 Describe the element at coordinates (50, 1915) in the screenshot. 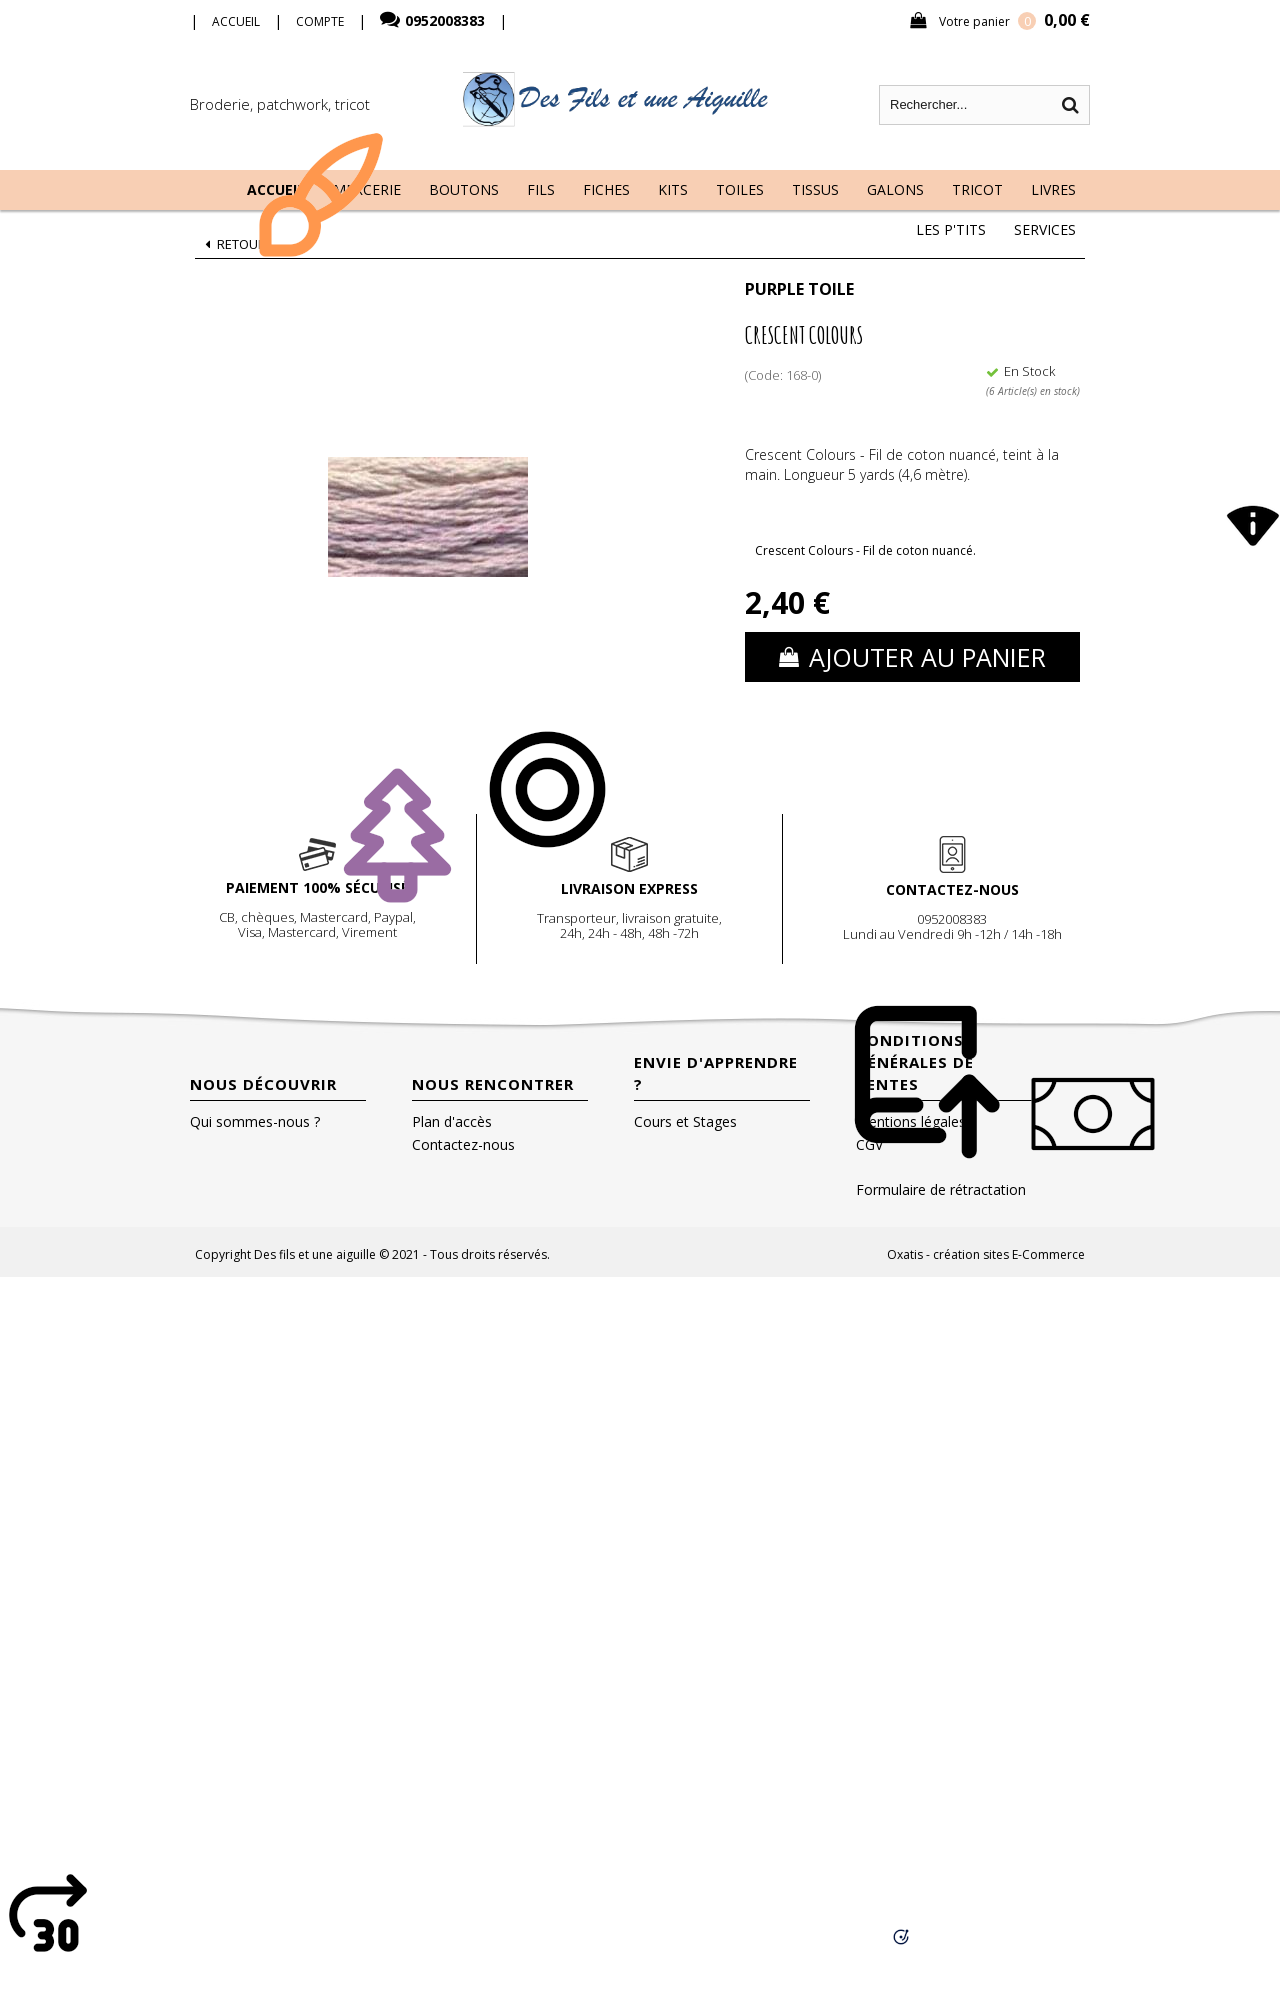

I see `skip forward 30 seconds` at that location.